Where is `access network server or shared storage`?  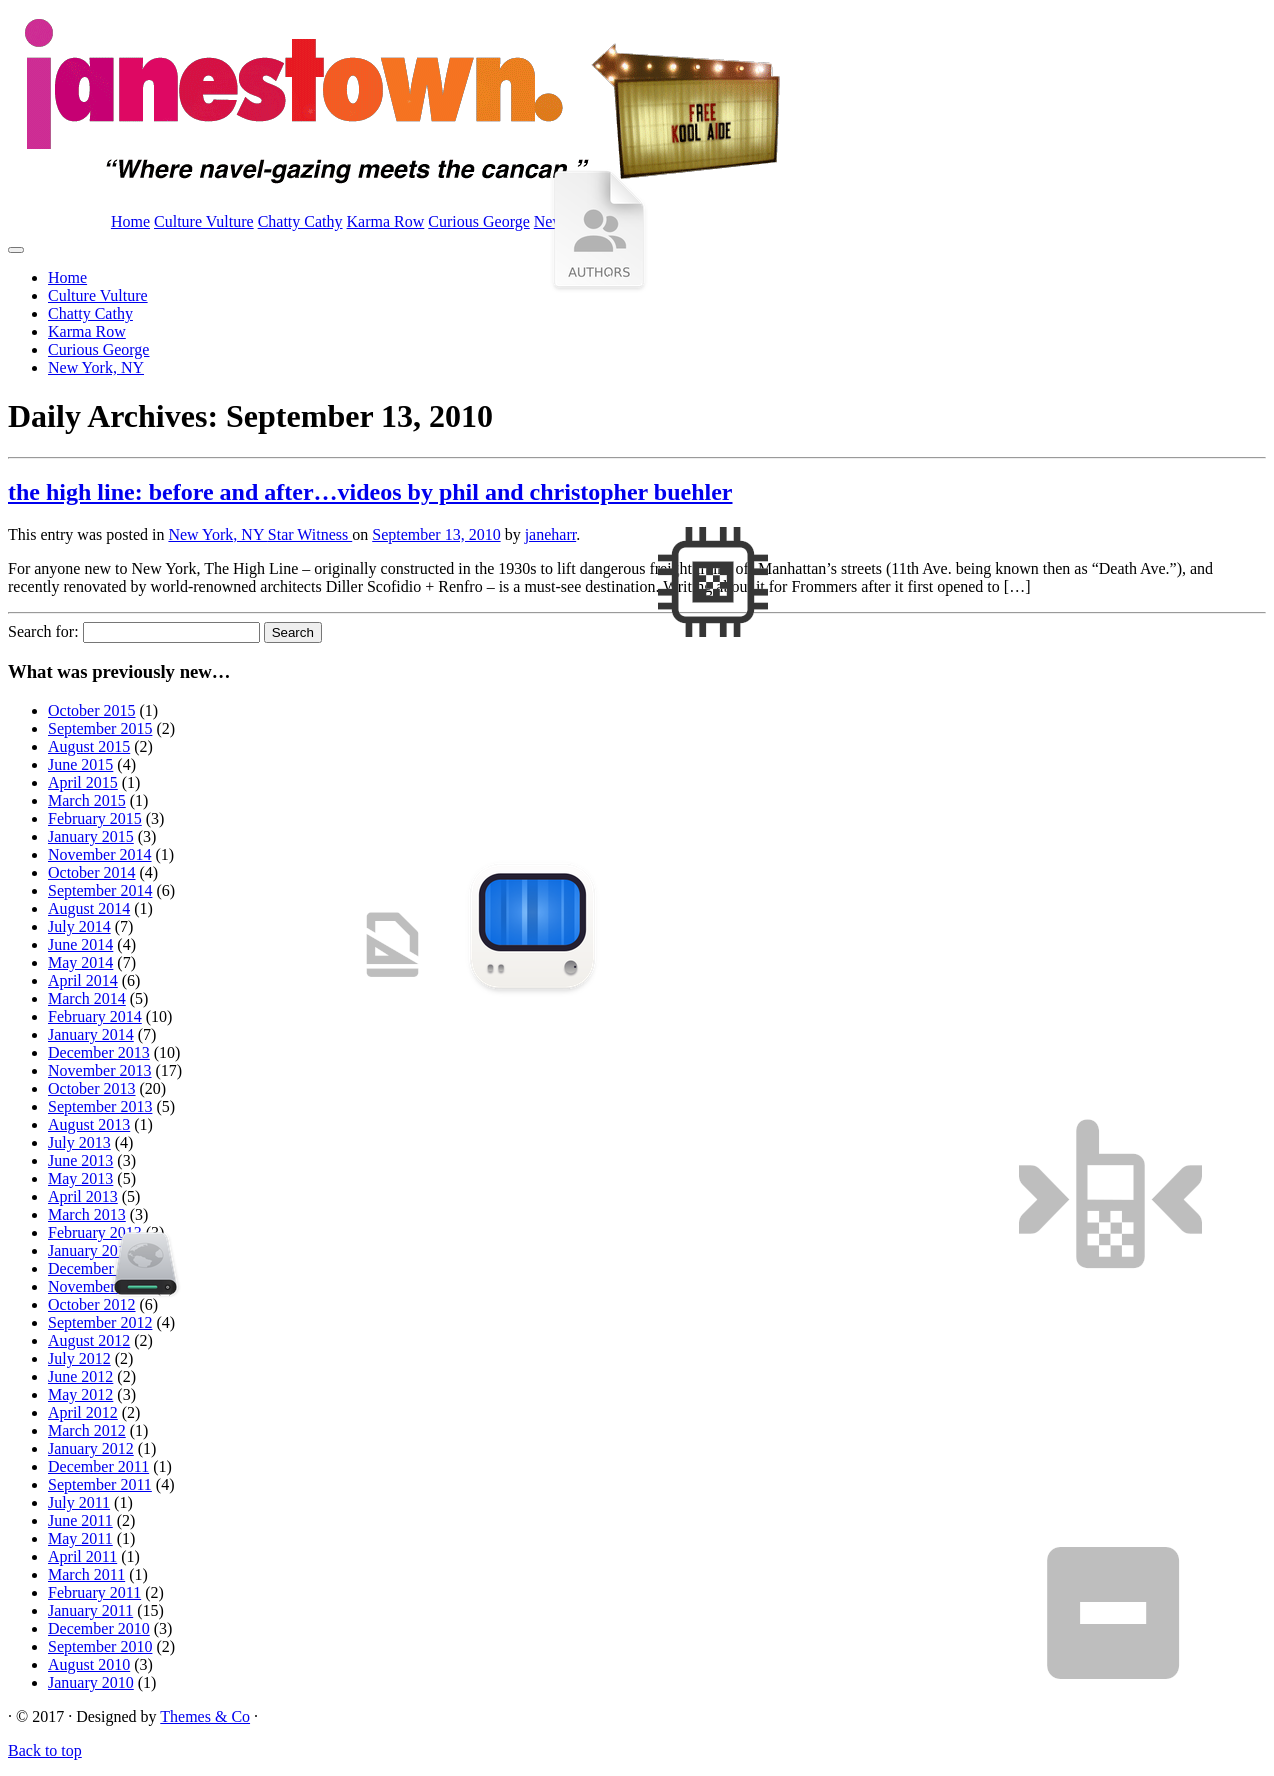 access network server or shared storage is located at coordinates (145, 1263).